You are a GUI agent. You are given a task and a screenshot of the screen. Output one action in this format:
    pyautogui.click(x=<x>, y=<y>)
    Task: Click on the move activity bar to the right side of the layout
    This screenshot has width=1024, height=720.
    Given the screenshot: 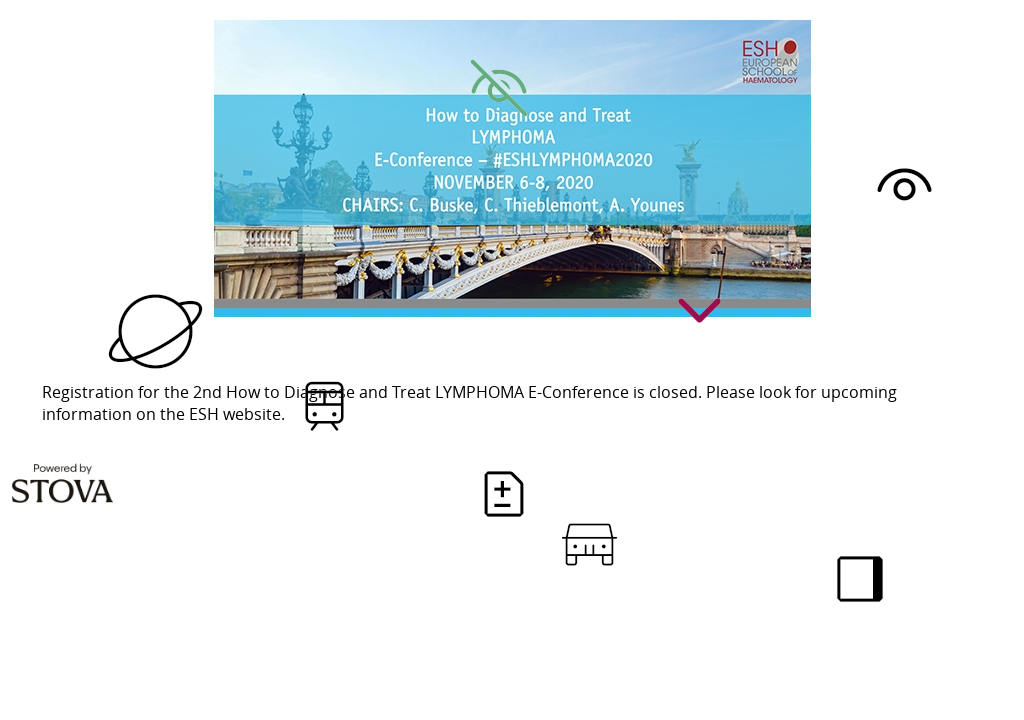 What is the action you would take?
    pyautogui.click(x=860, y=579)
    